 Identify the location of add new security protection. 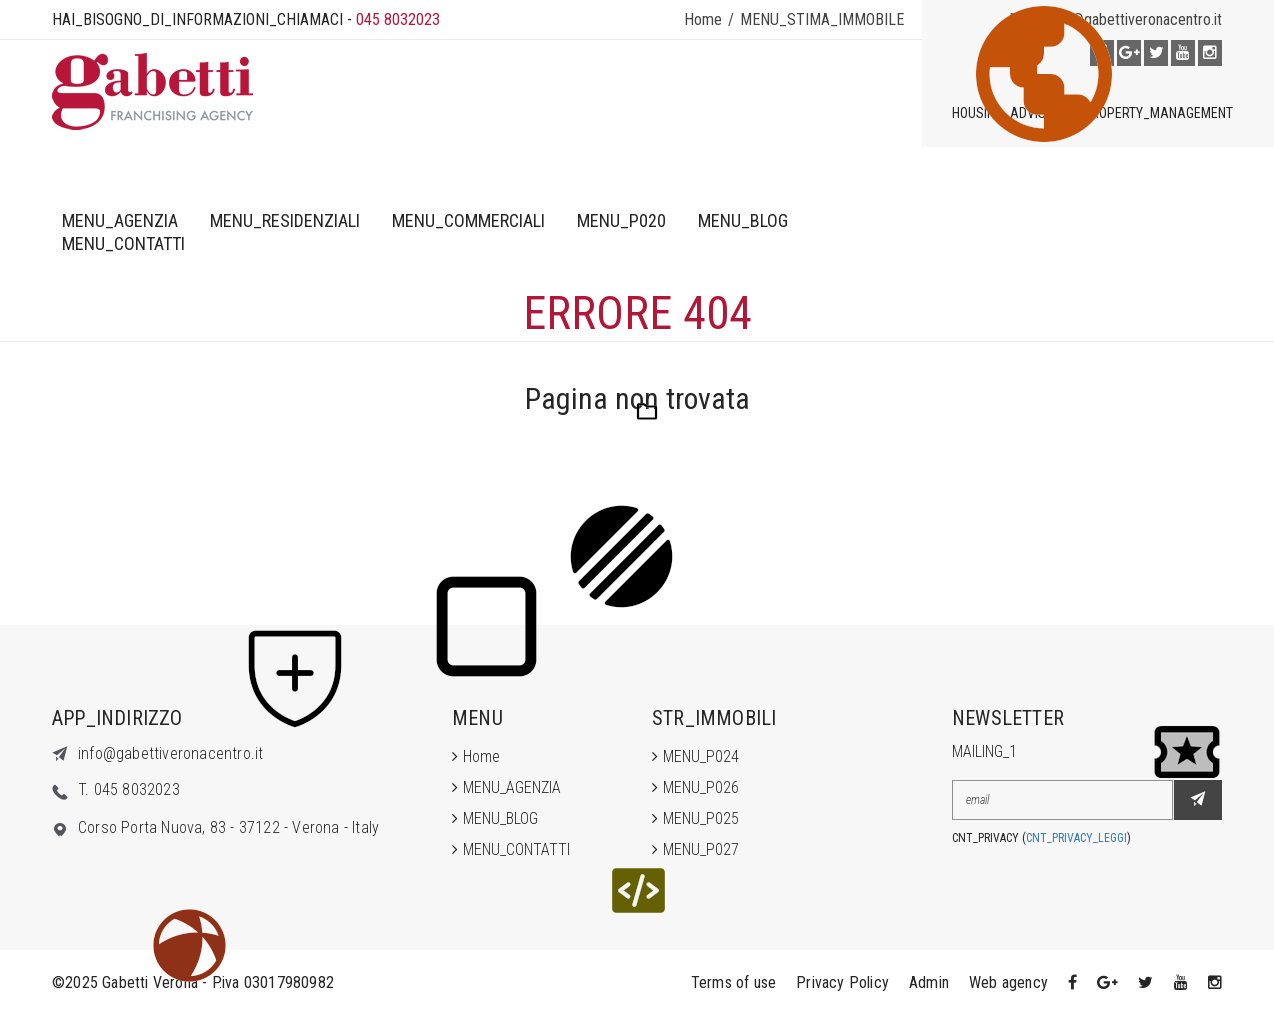
(295, 673).